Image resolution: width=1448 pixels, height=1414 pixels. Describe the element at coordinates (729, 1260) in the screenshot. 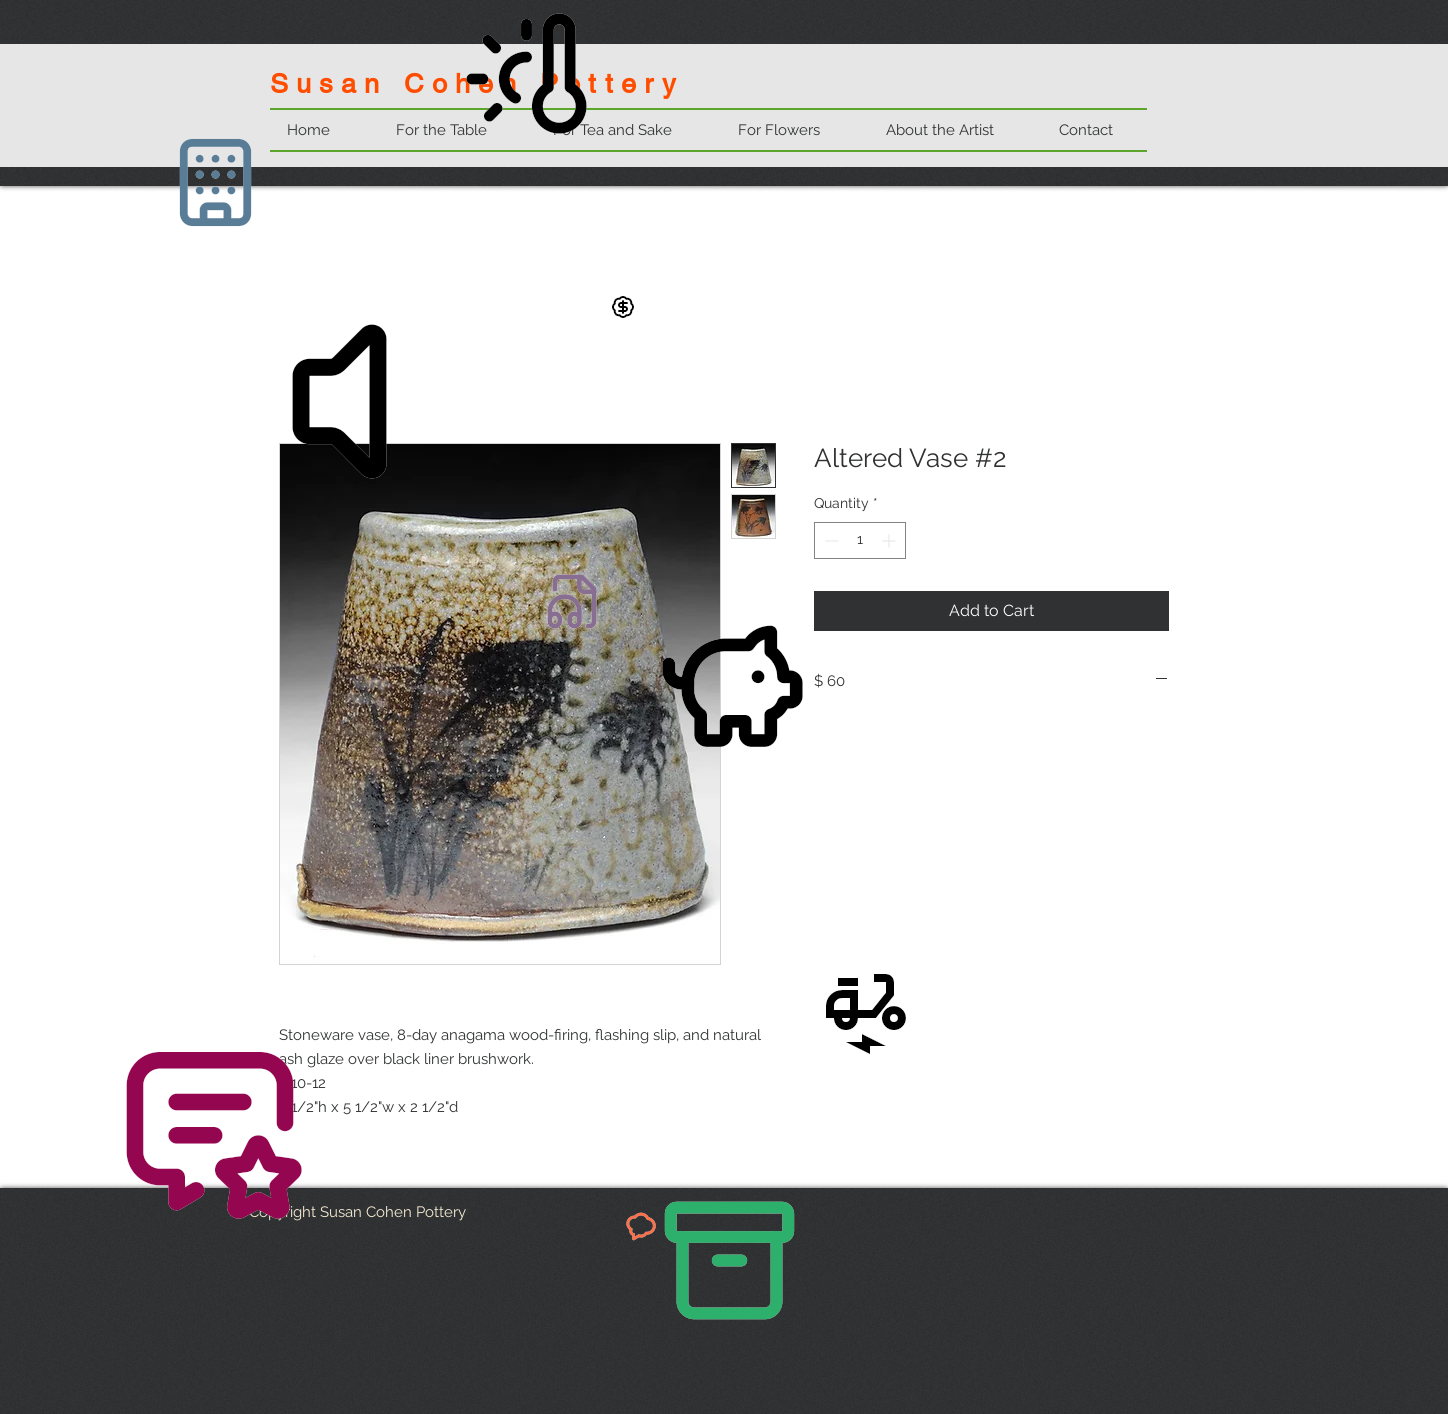

I see `archive this item` at that location.